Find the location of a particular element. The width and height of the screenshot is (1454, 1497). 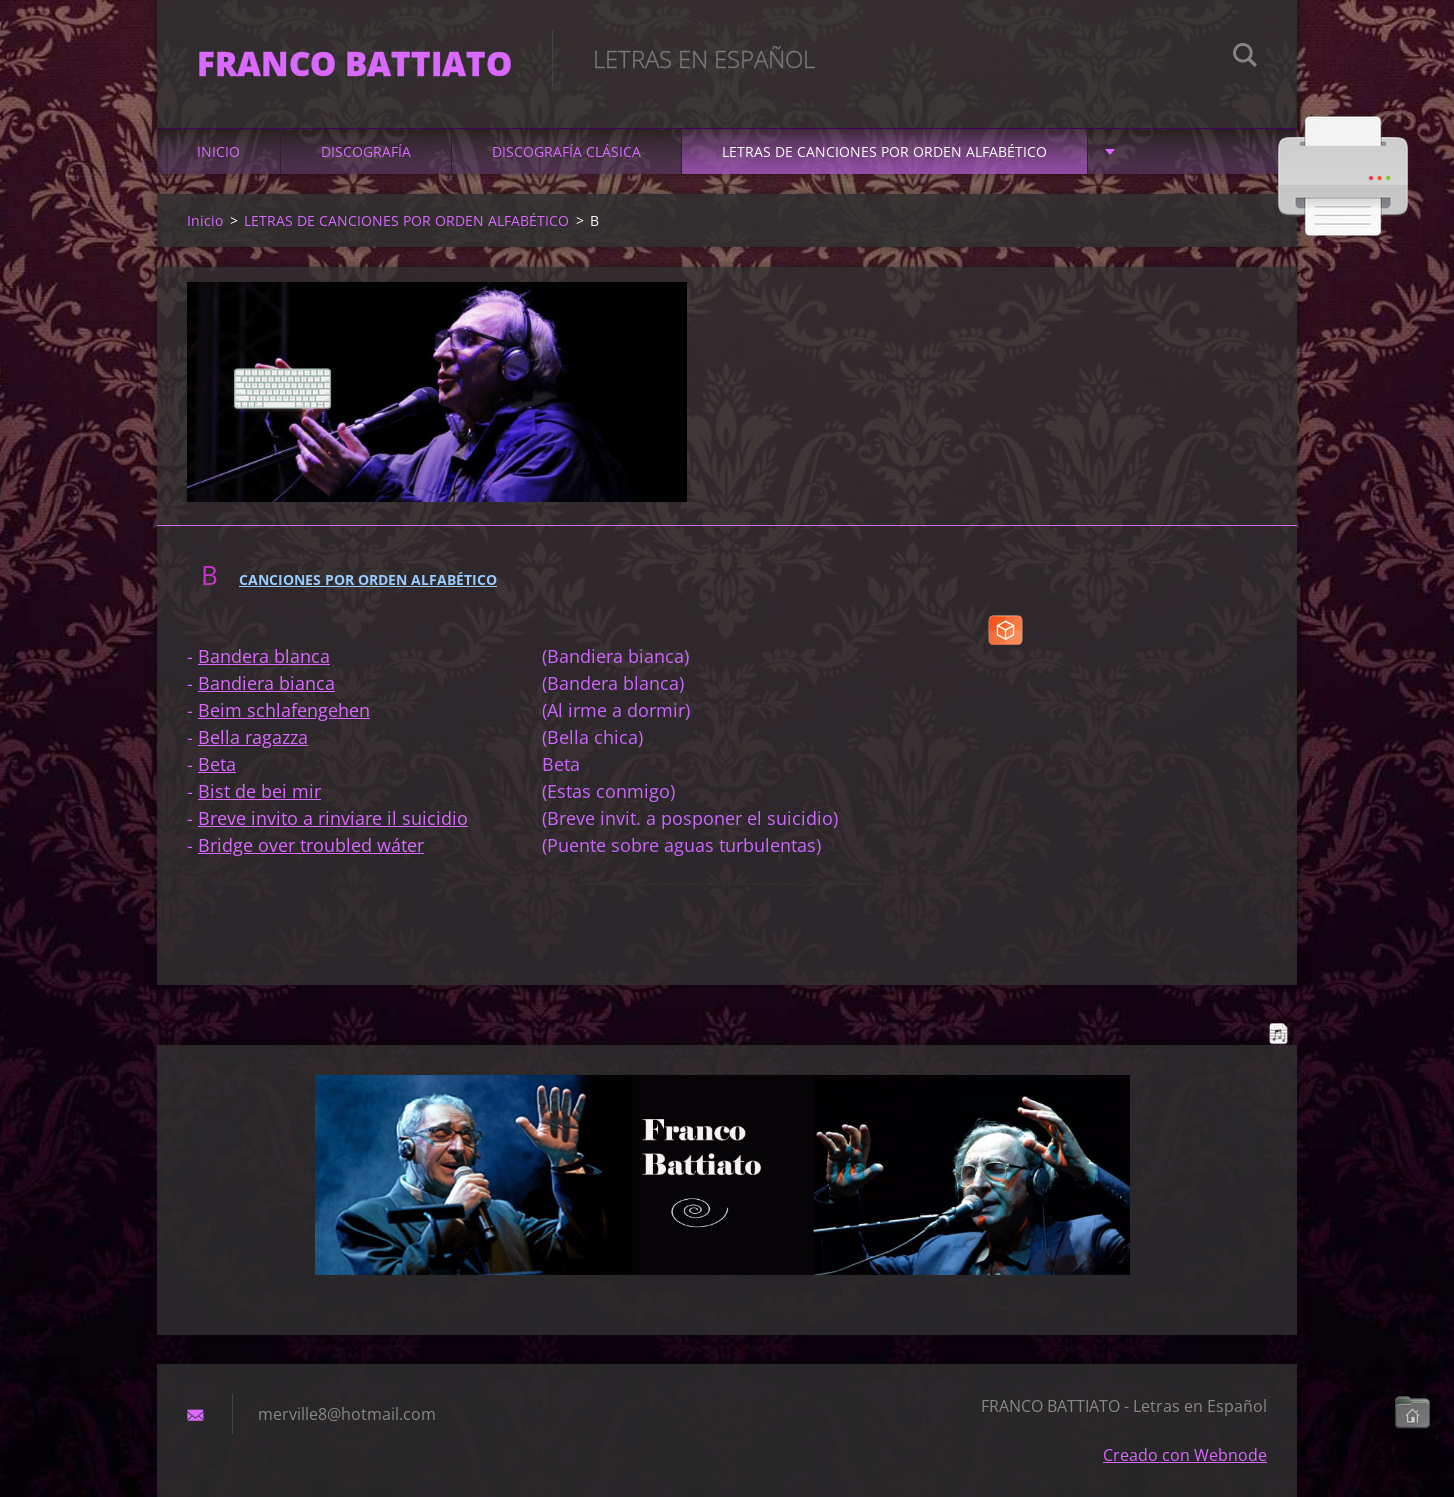

open a 3D model file in STL binary format is located at coordinates (1005, 629).